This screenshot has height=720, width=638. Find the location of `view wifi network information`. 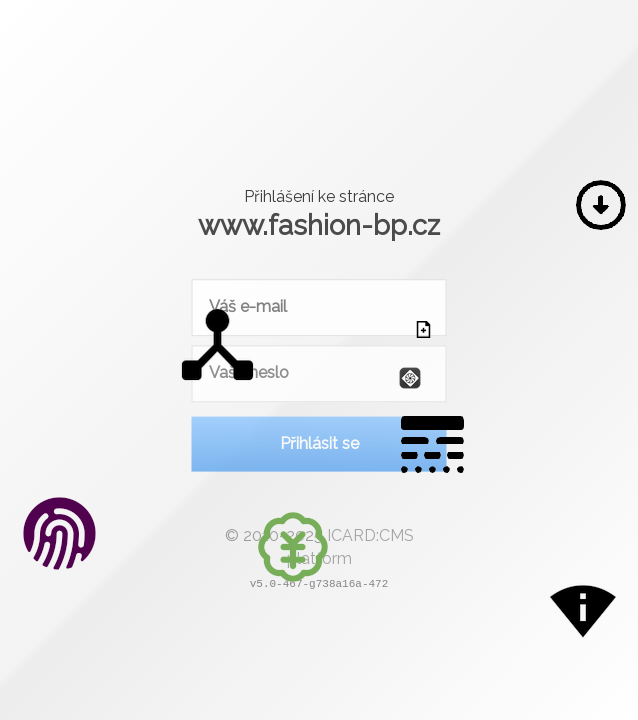

view wifi network information is located at coordinates (583, 610).